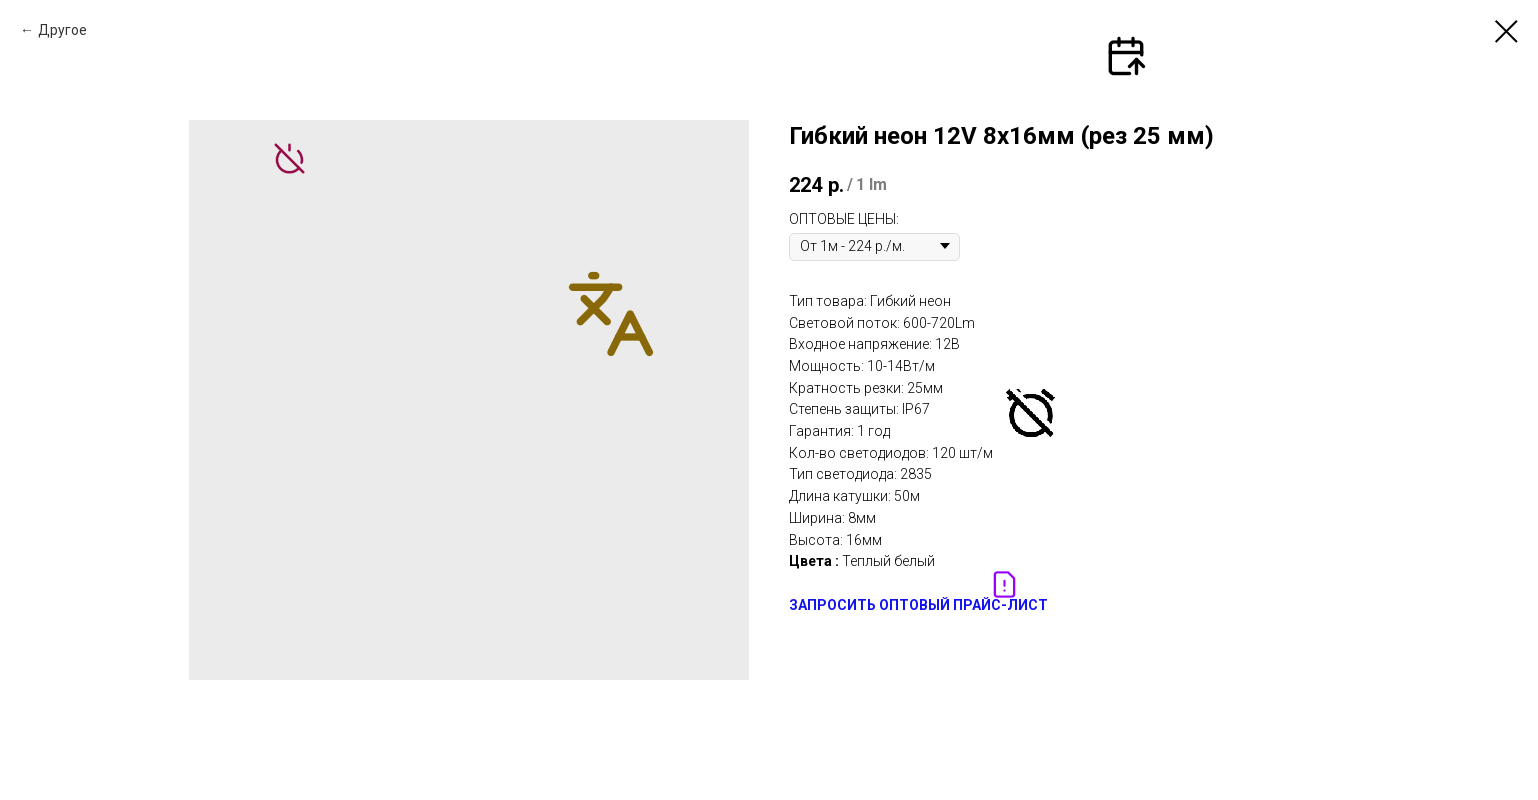  Describe the element at coordinates (1004, 584) in the screenshot. I see `indicates a file with an error or issue` at that location.